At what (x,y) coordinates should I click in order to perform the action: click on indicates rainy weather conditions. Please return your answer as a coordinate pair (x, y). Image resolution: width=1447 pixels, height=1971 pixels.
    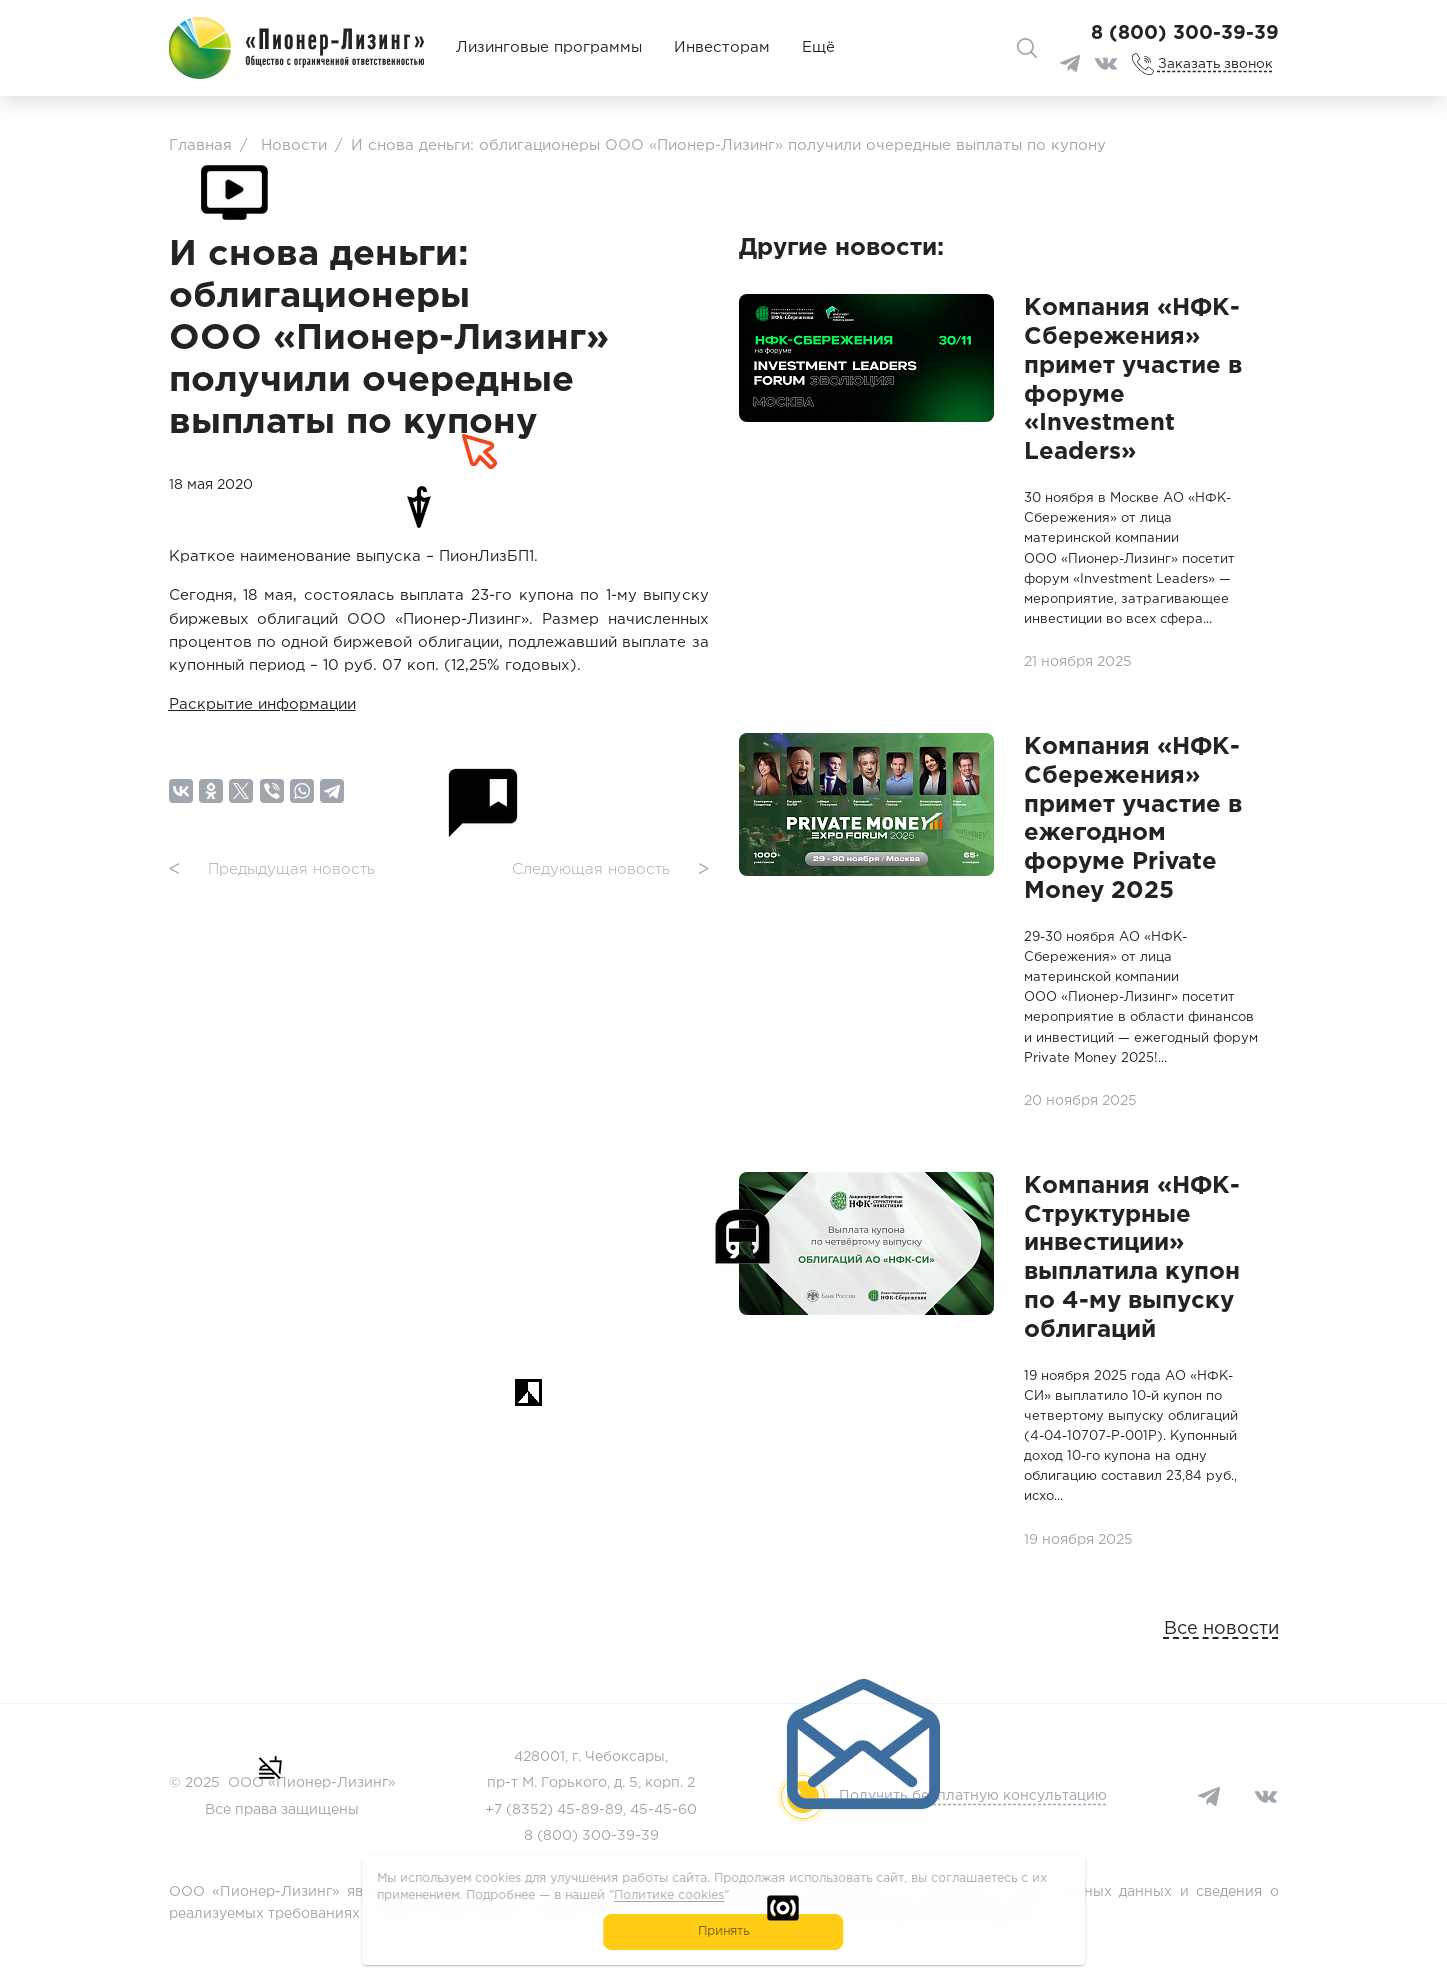
    Looking at the image, I should click on (419, 508).